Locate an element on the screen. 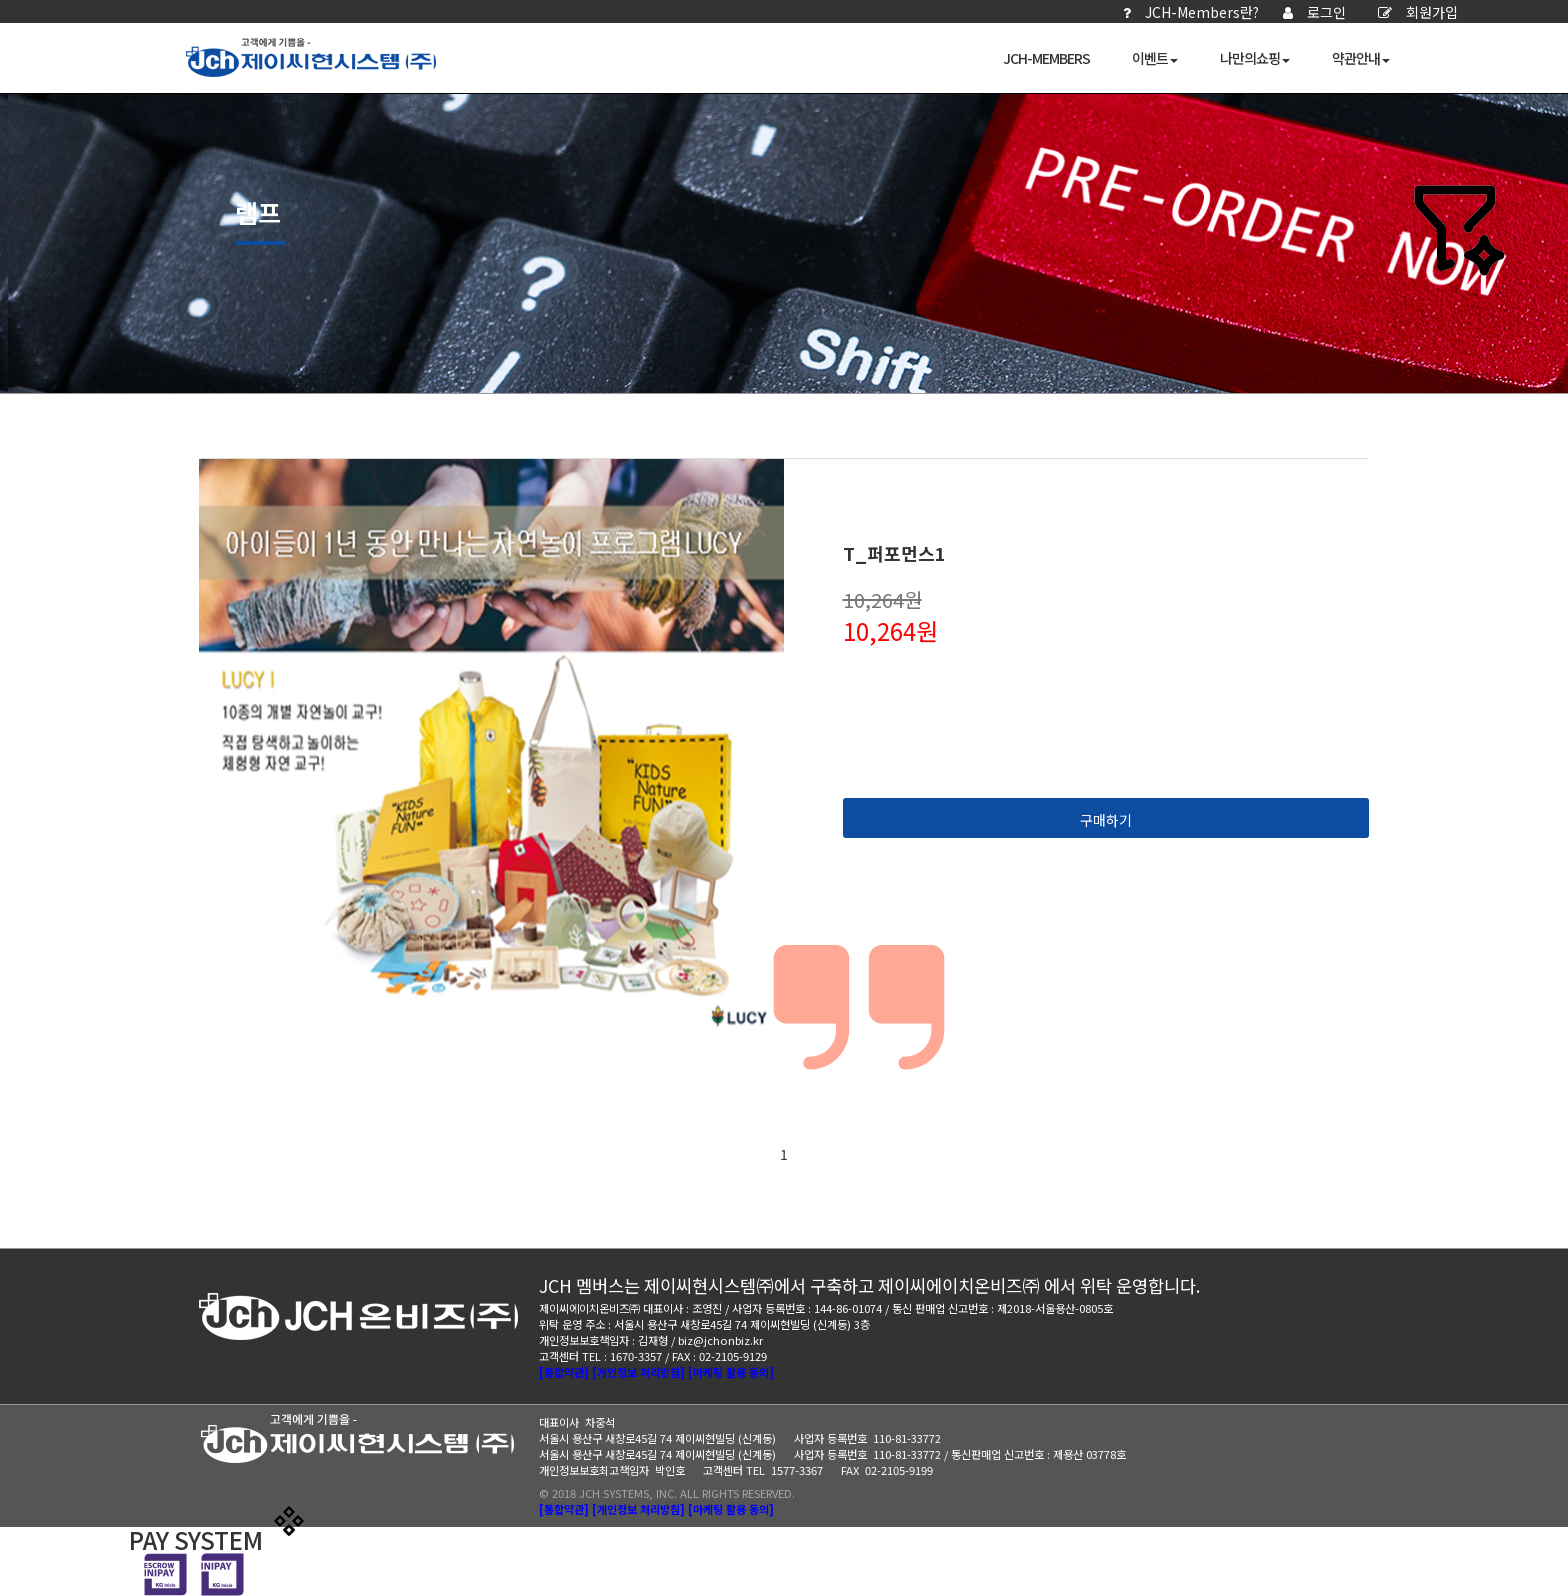 Image resolution: width=1568 pixels, height=1596 pixels. apply smart or AI-powered filters is located at coordinates (1455, 226).